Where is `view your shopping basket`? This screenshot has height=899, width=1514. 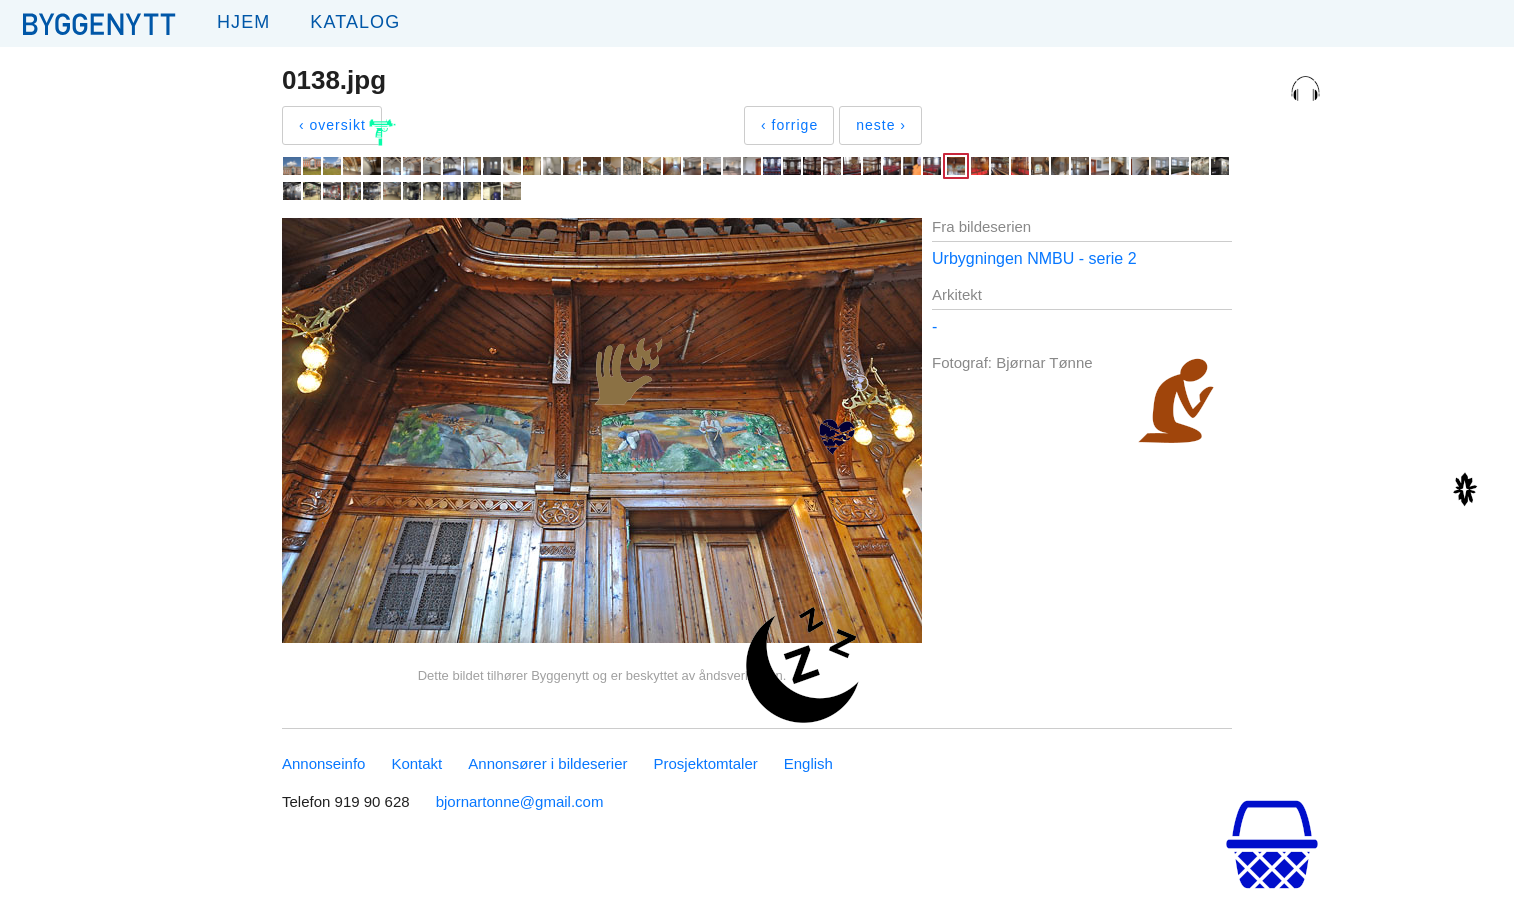 view your shopping basket is located at coordinates (1272, 844).